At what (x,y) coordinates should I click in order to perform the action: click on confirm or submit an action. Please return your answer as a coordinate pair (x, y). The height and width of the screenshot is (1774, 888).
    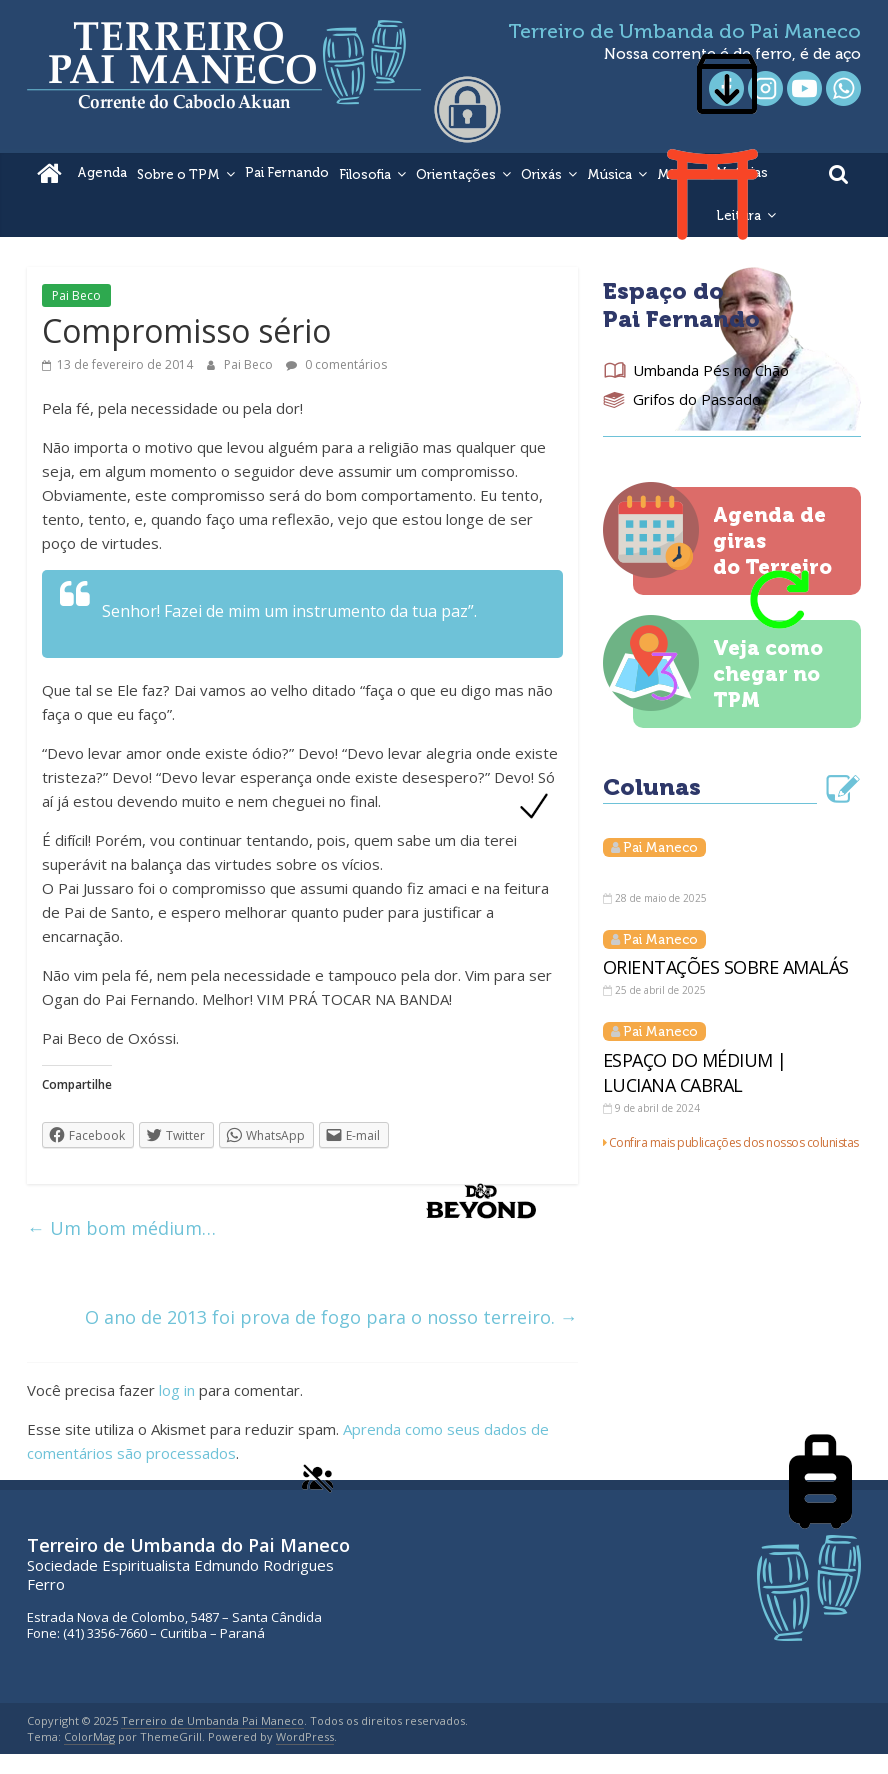
    Looking at the image, I should click on (534, 806).